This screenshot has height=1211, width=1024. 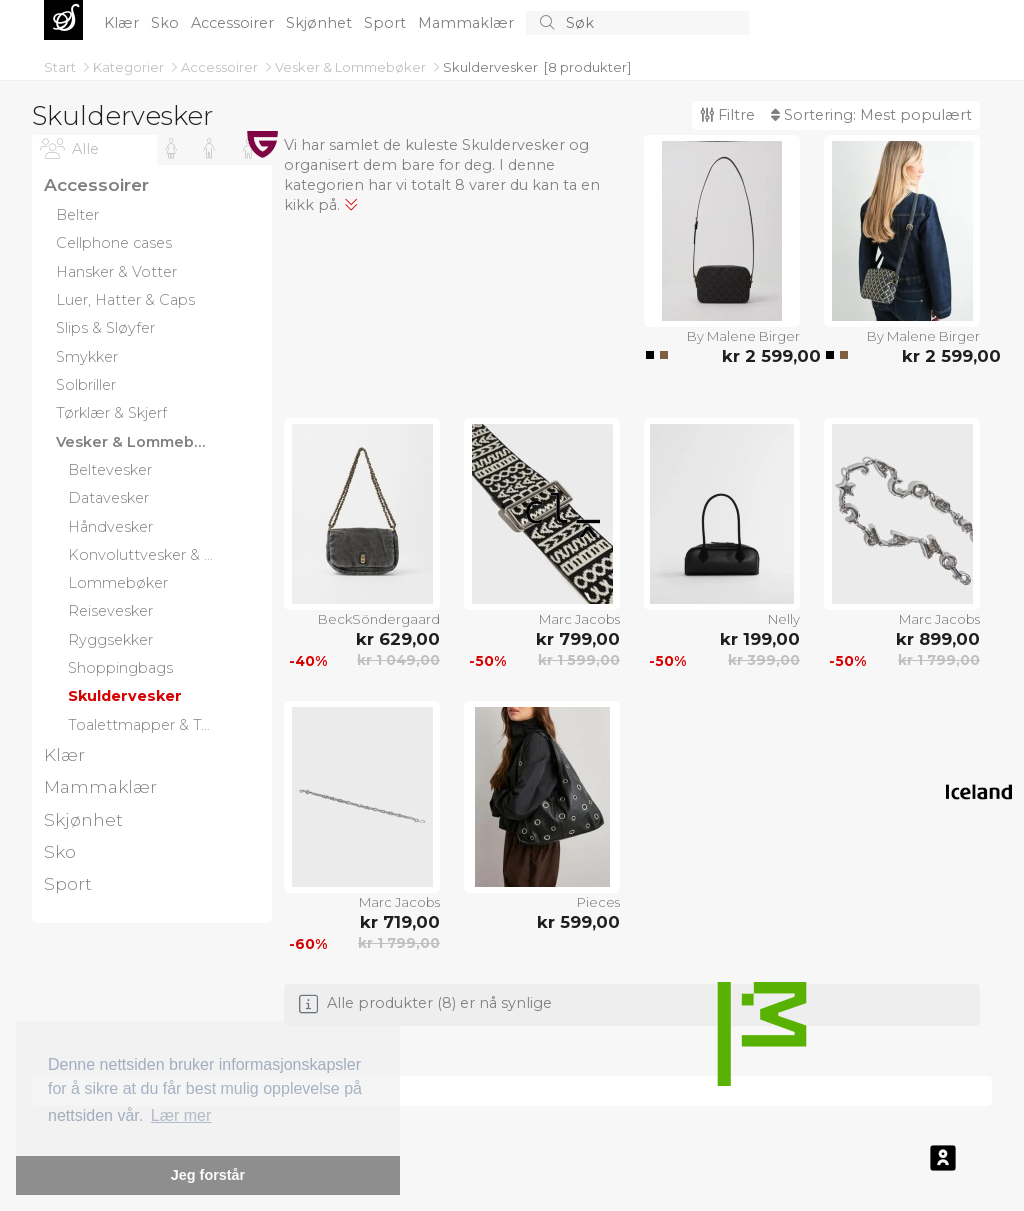 I want to click on view your account profile, so click(x=943, y=1158).